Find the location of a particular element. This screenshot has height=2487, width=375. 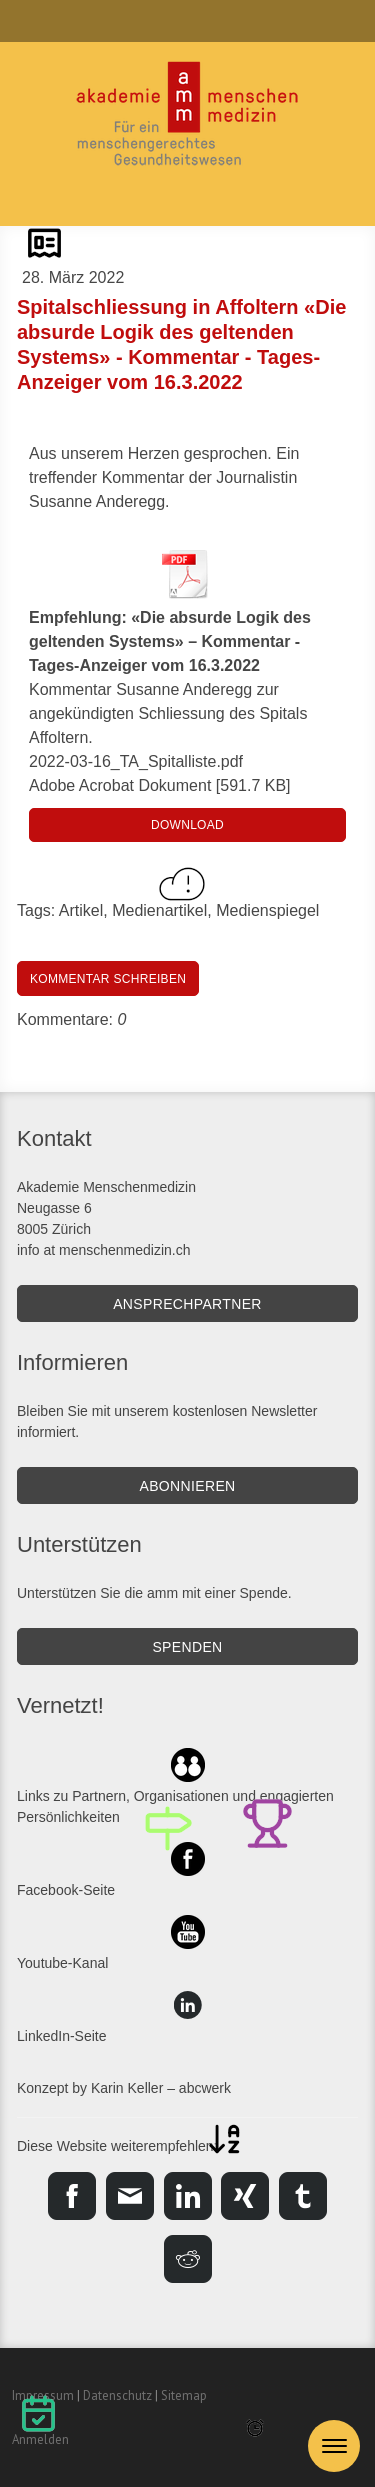

navigate to project milestones is located at coordinates (167, 1828).